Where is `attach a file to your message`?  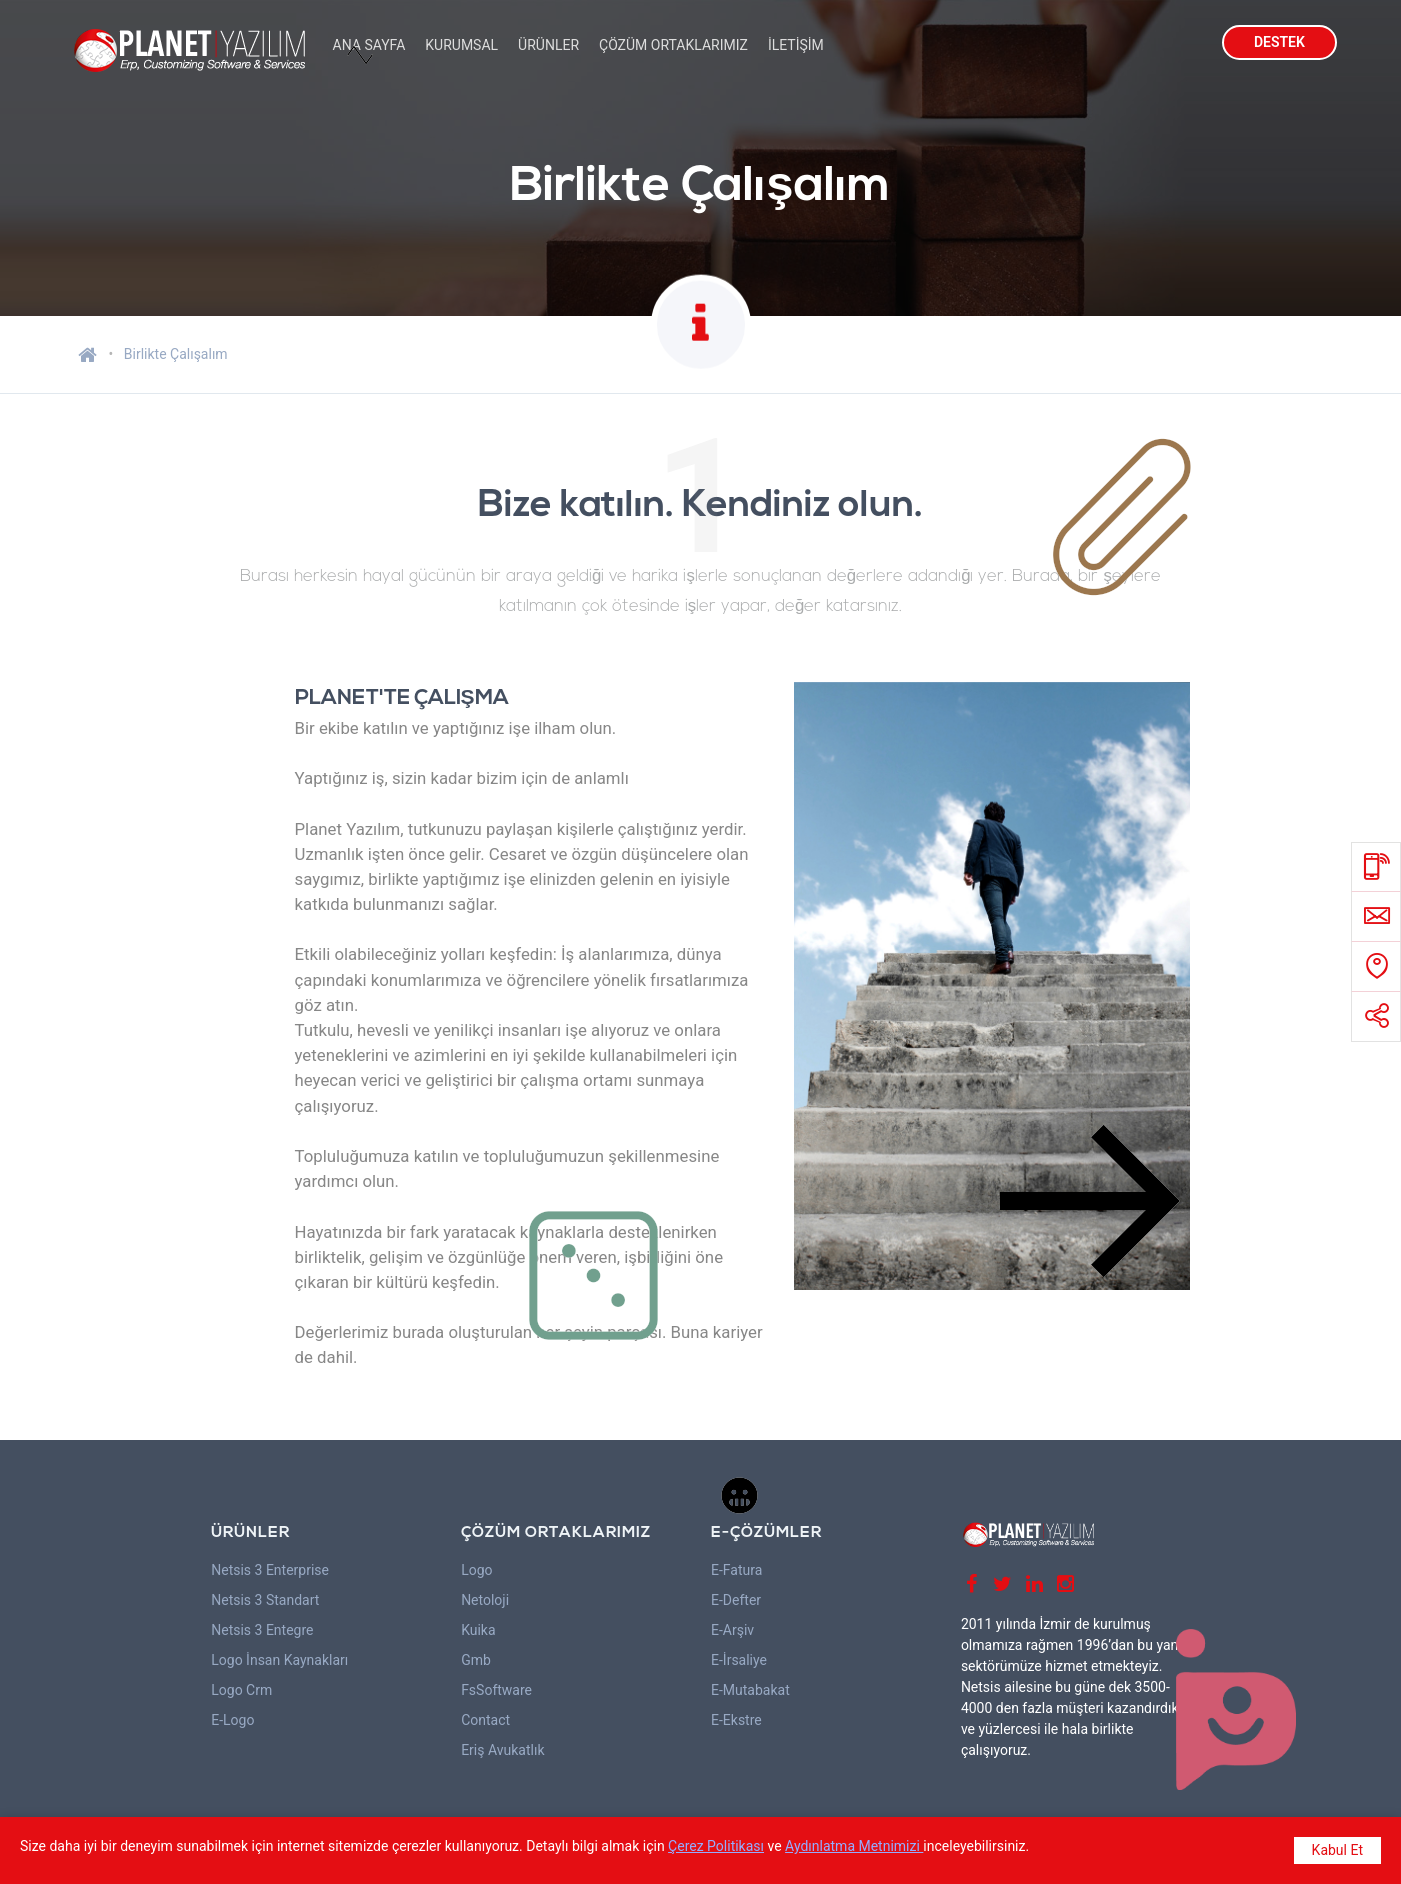
attach a file to your message is located at coordinates (1125, 517).